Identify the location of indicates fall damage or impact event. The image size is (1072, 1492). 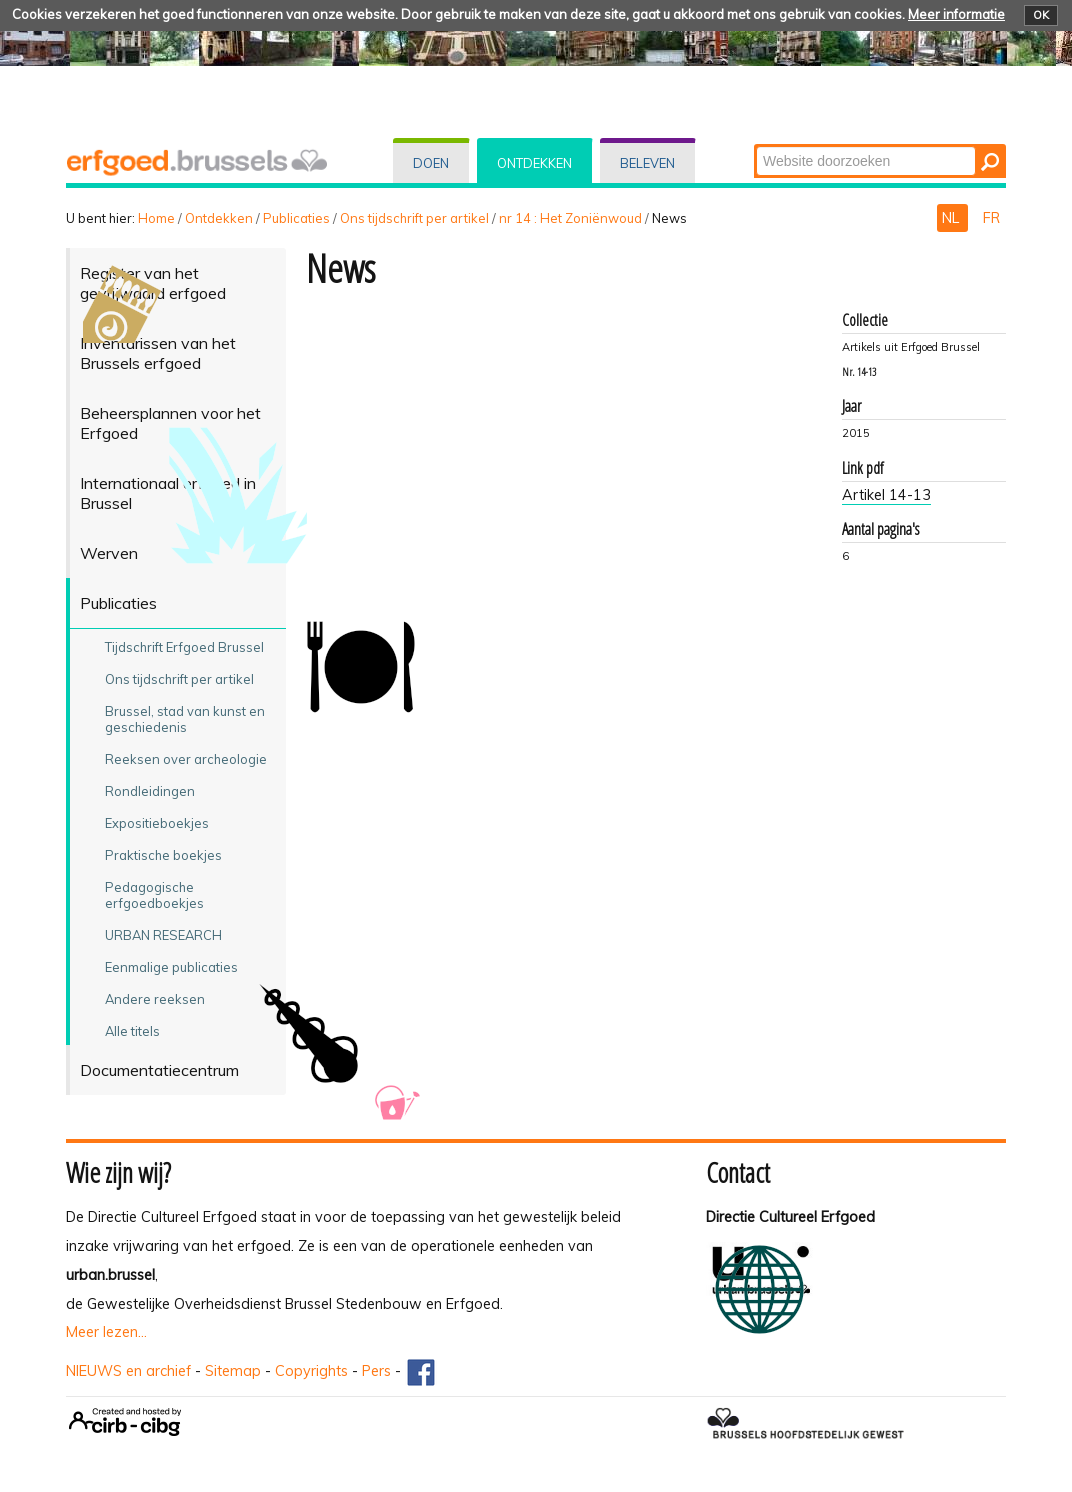
(237, 496).